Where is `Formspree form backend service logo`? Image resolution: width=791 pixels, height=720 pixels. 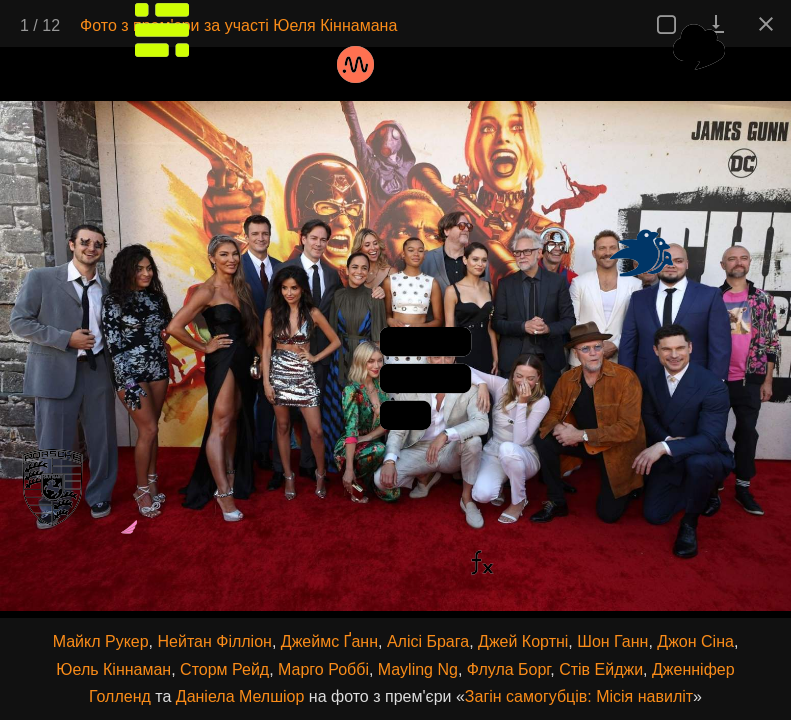 Formspree form backend service logo is located at coordinates (425, 378).